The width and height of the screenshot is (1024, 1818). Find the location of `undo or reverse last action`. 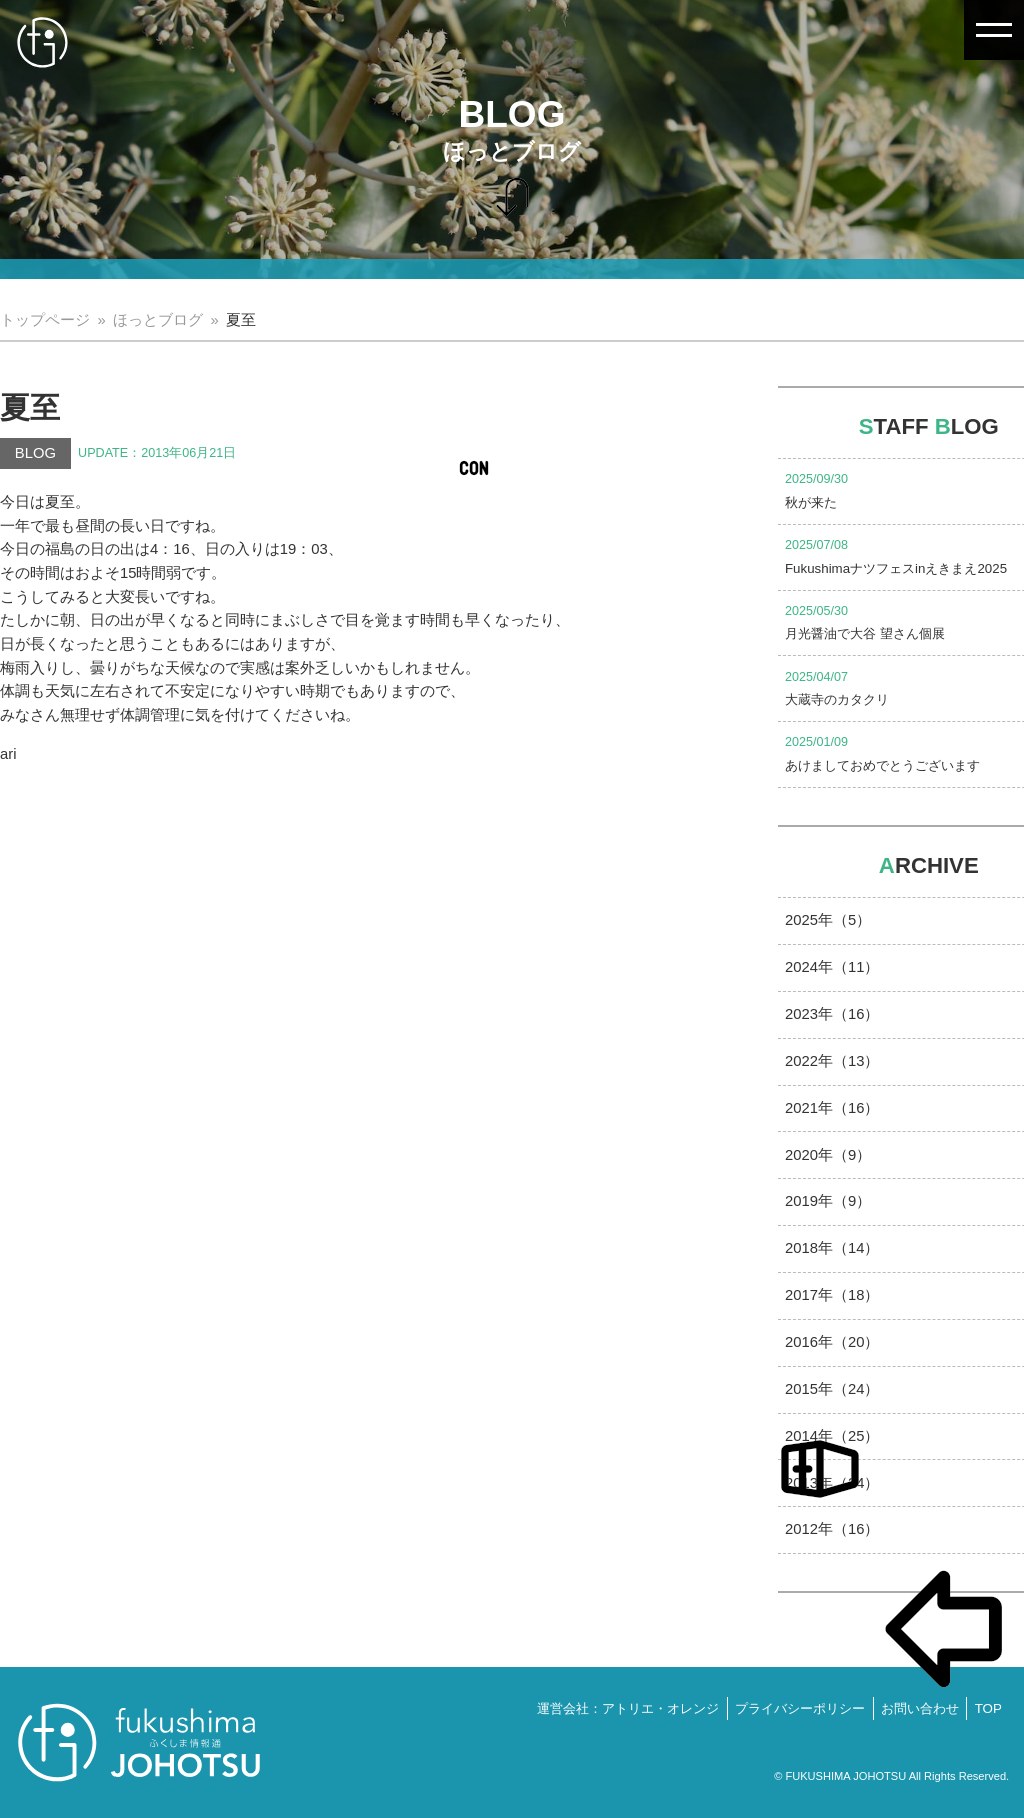

undo or reverse last action is located at coordinates (514, 197).